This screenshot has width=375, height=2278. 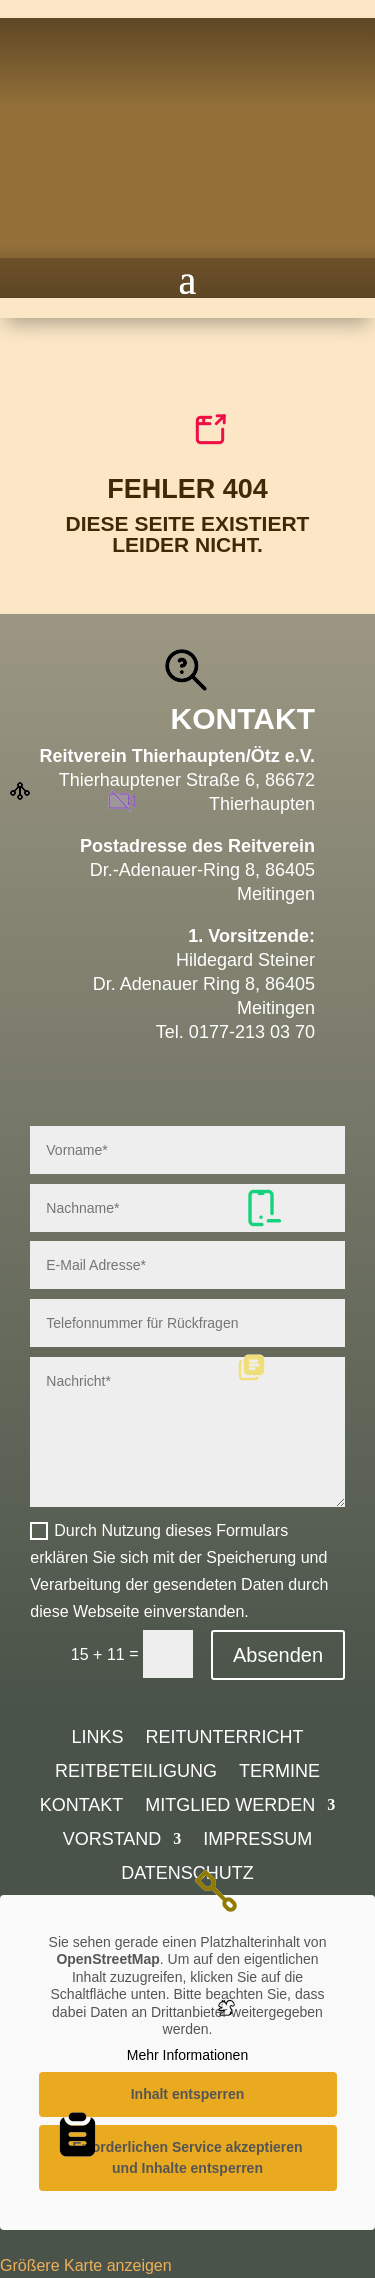 What do you see at coordinates (77, 2134) in the screenshot?
I see `view clipboard contents` at bounding box center [77, 2134].